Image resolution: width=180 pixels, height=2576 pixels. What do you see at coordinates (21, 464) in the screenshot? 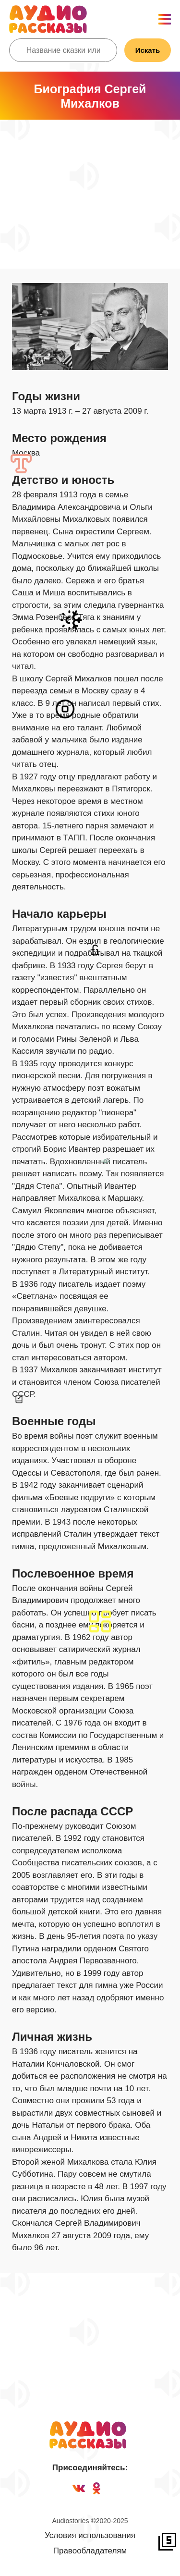
I see `access text formatting options` at bounding box center [21, 464].